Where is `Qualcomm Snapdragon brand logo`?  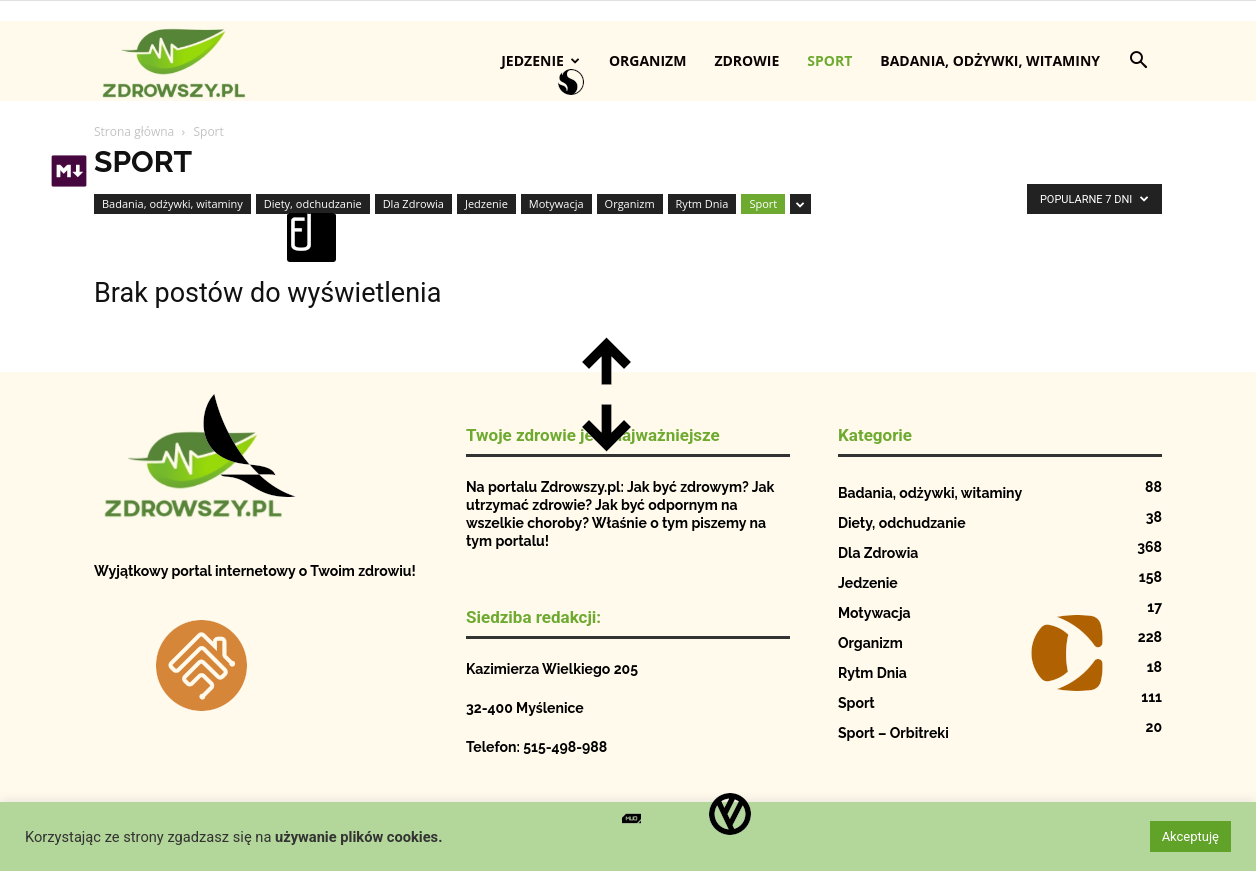 Qualcomm Snapdragon brand logo is located at coordinates (571, 82).